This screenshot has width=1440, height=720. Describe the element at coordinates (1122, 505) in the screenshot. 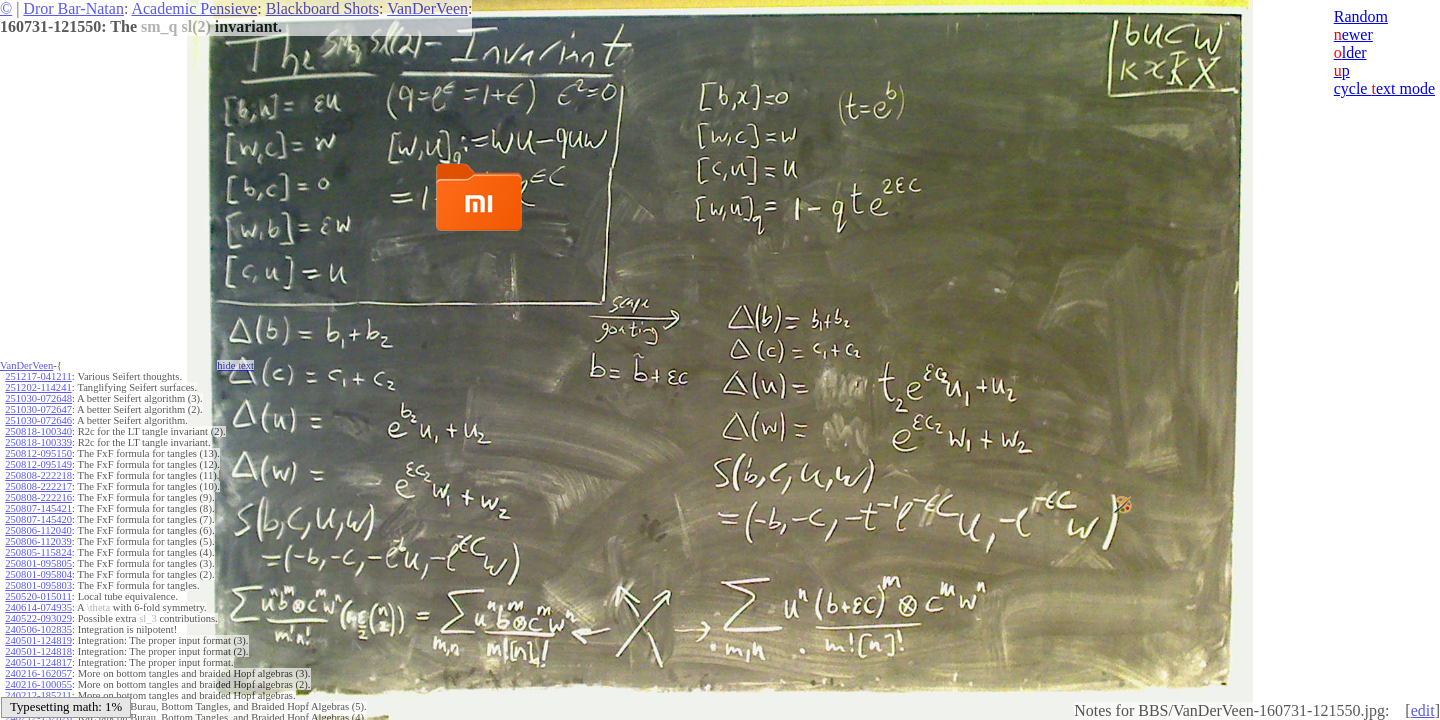

I see `open graphics or drawing applications` at that location.